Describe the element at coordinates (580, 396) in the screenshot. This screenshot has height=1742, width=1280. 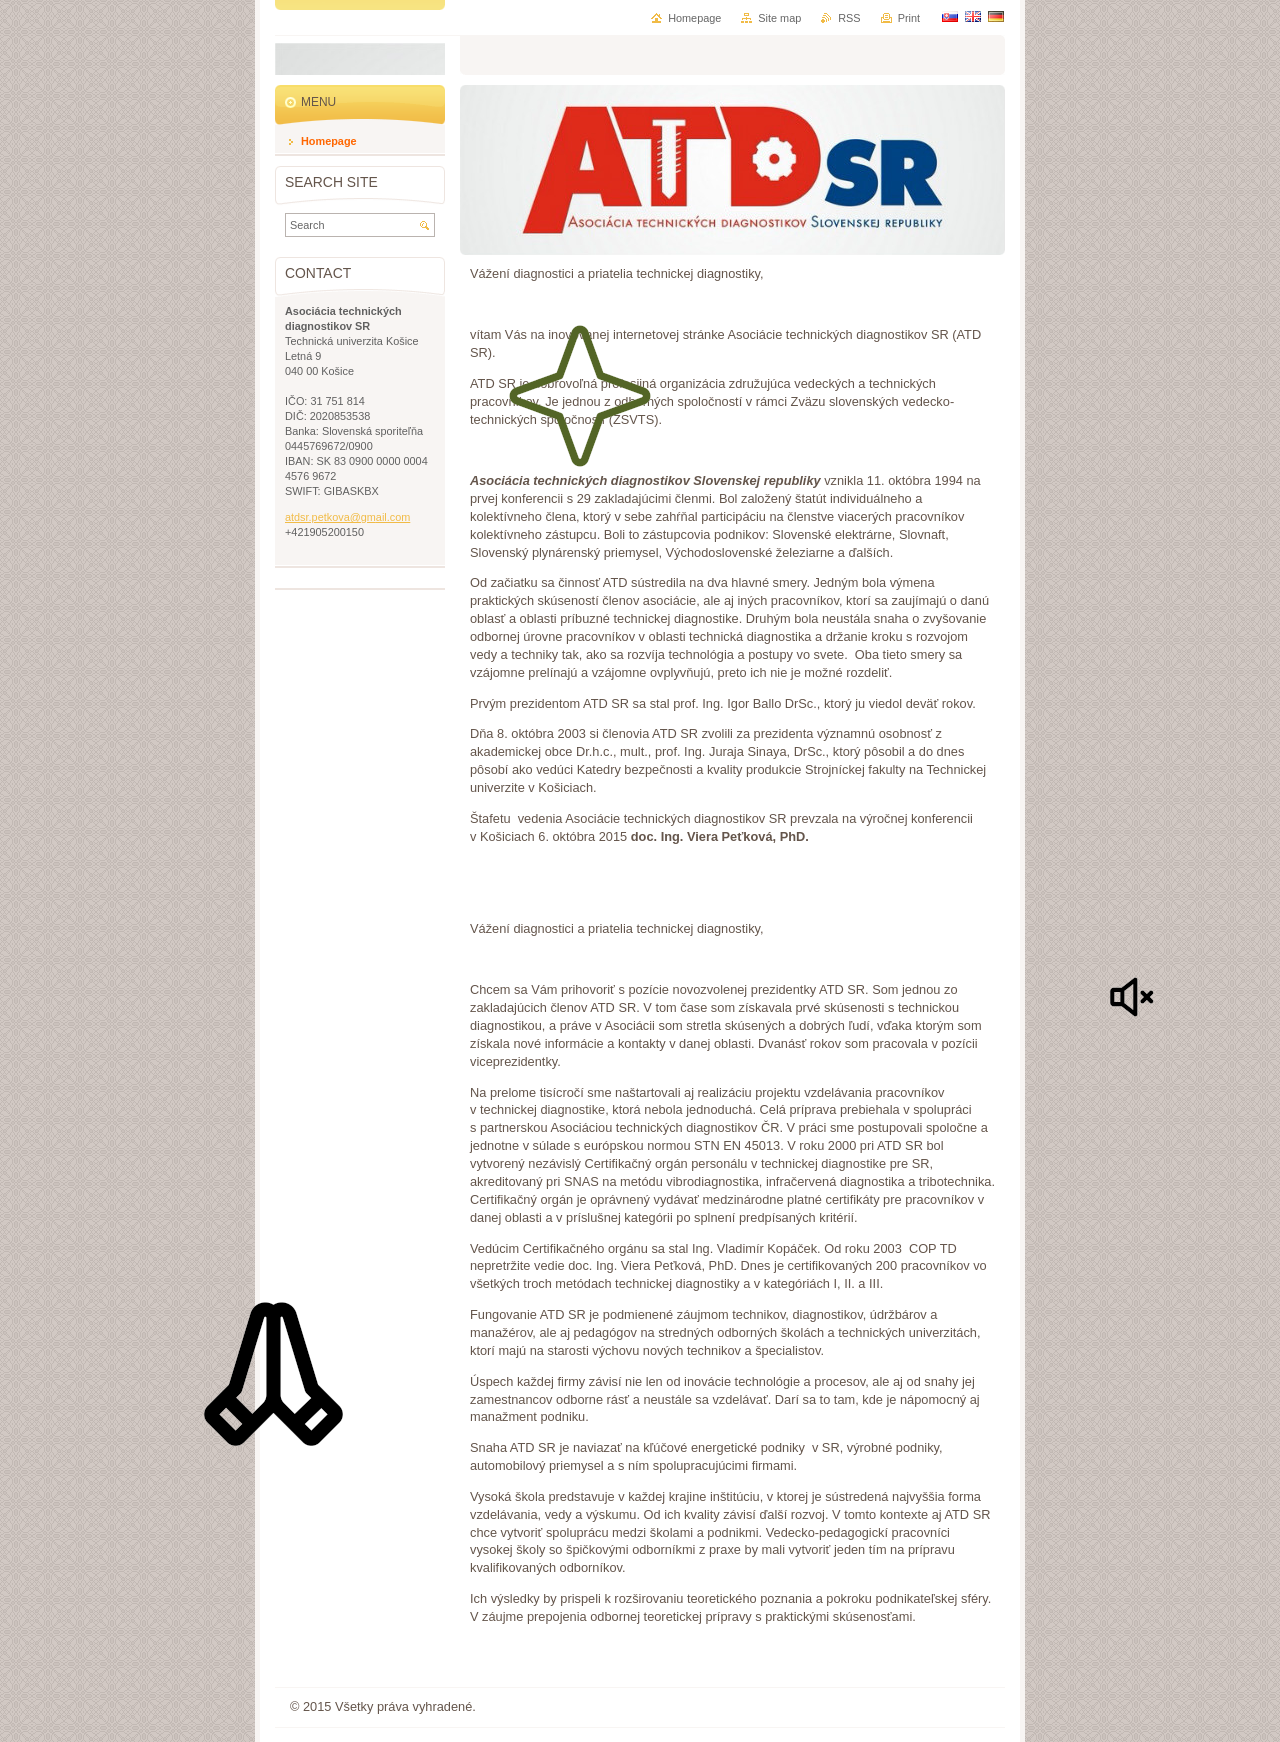
I see `indicates a special or featured item` at that location.